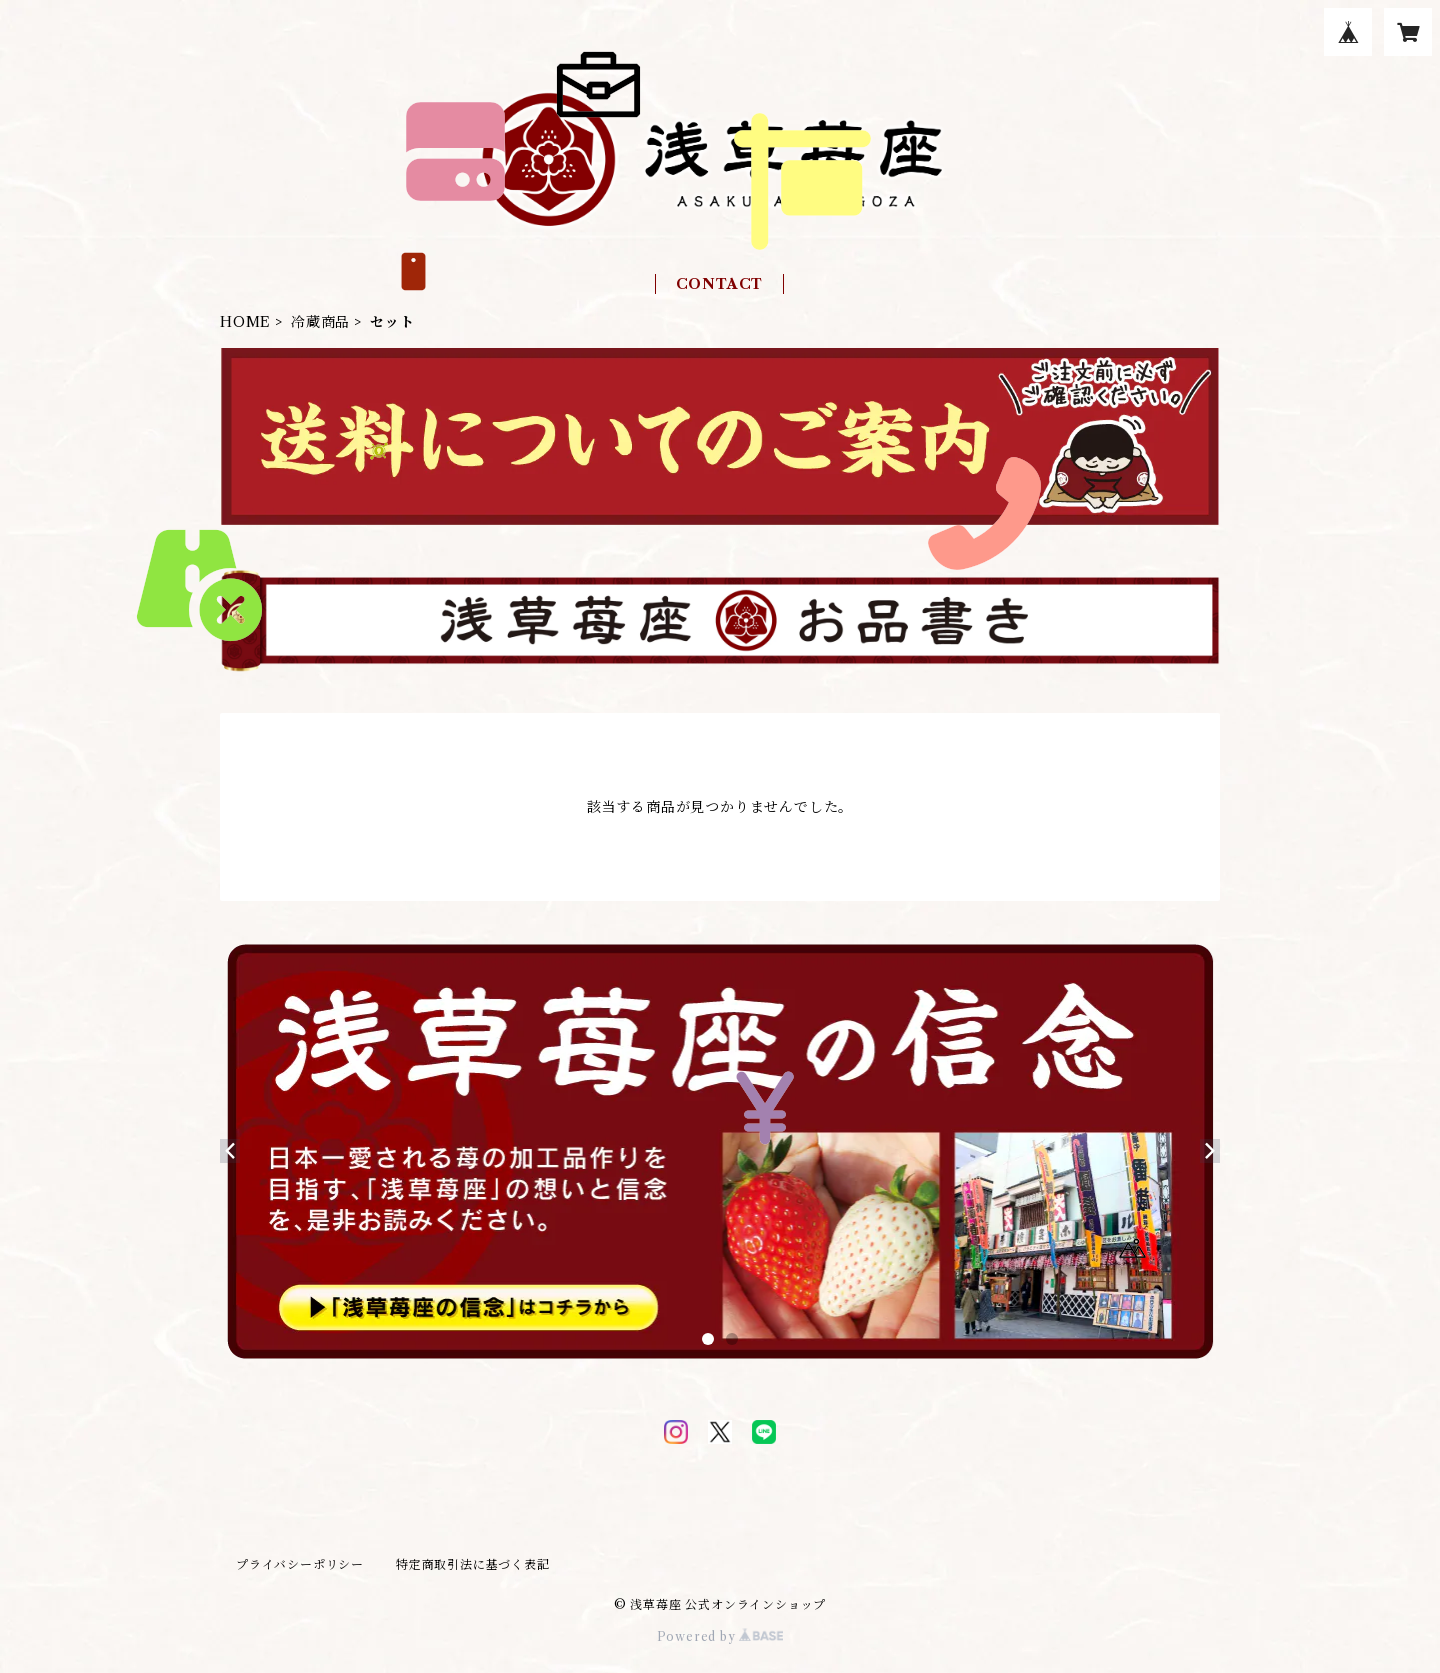 The width and height of the screenshot is (1440, 1673). What do you see at coordinates (1132, 1249) in the screenshot?
I see `view landscape or nature photos` at bounding box center [1132, 1249].